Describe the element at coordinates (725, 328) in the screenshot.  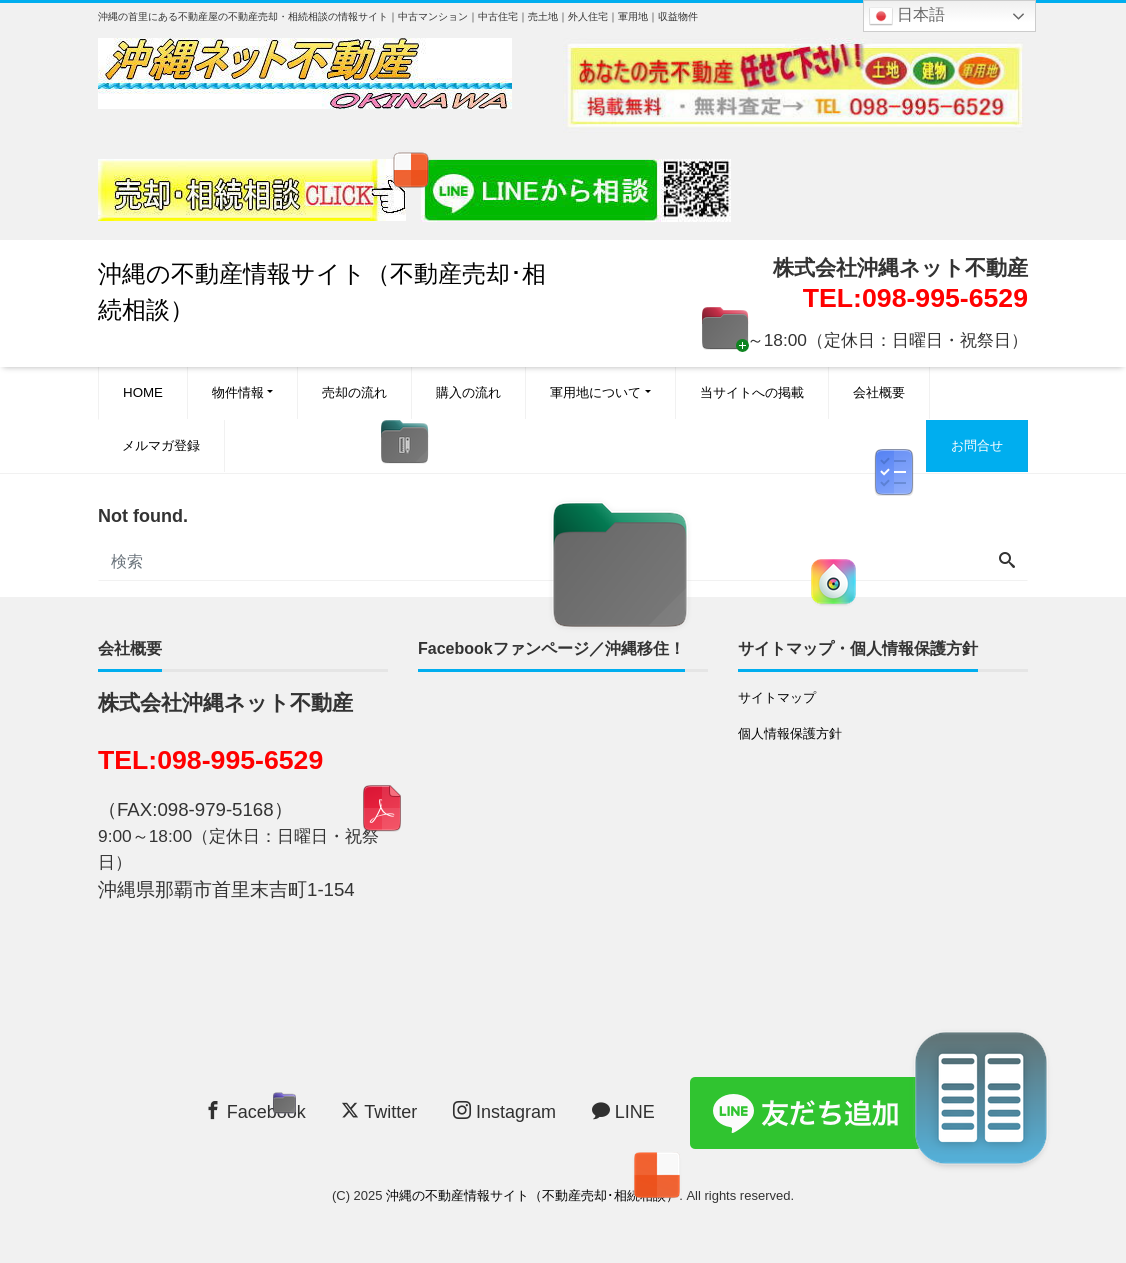
I see `create a new folder` at that location.